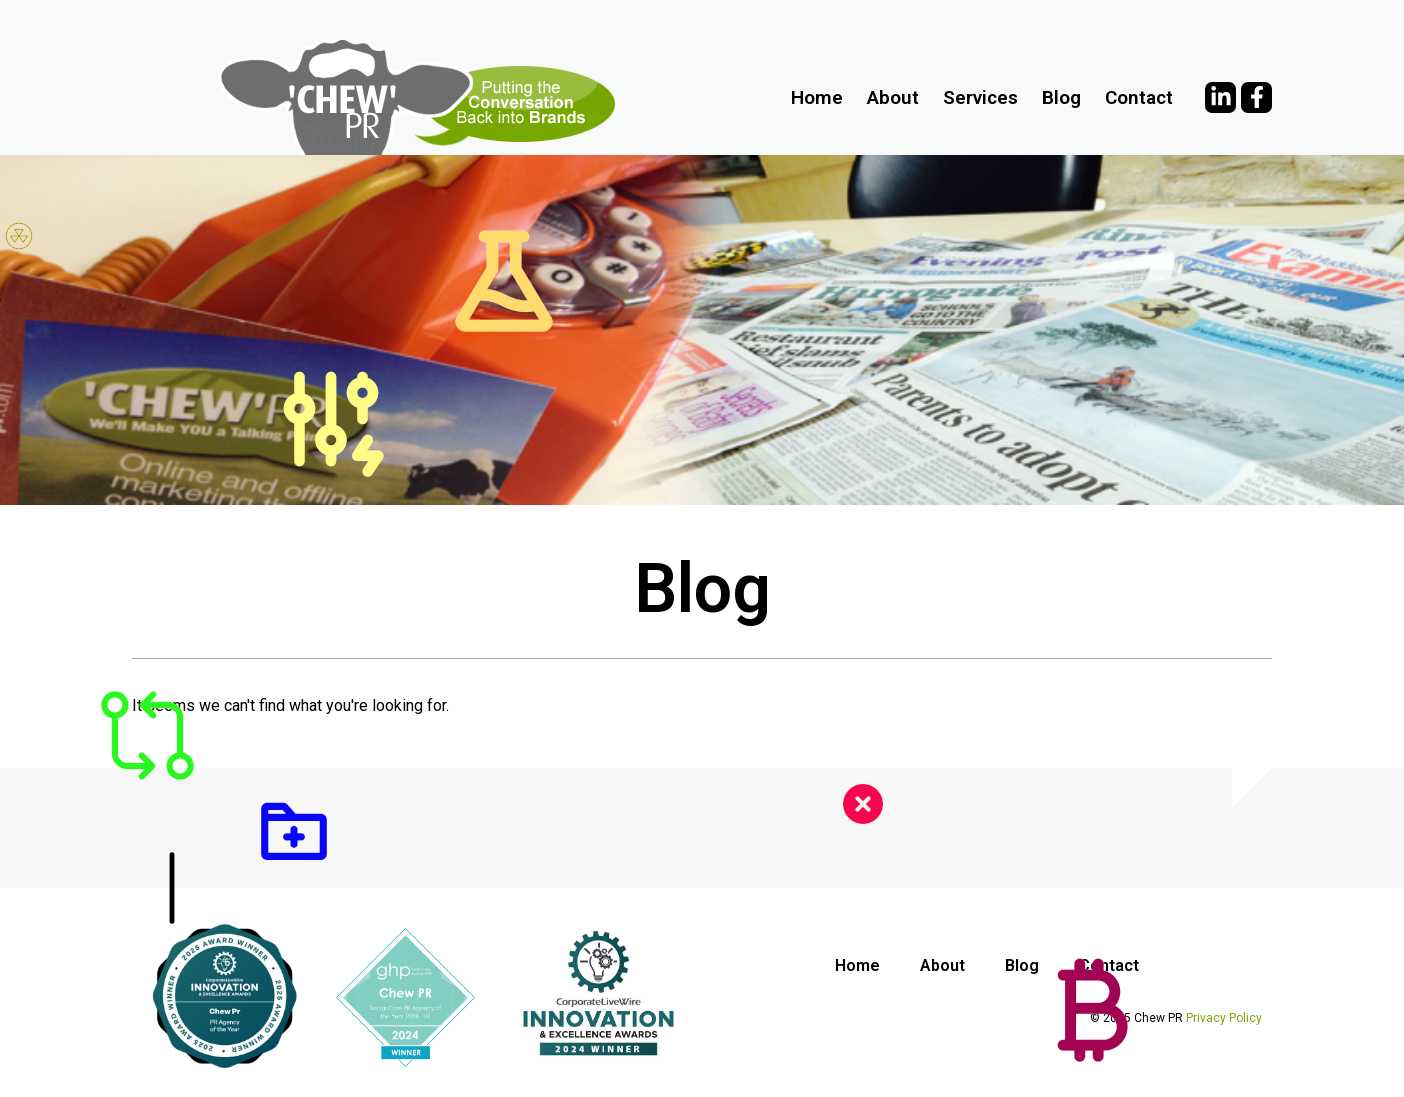 This screenshot has height=1097, width=1404. I want to click on compare branches or commits in a repository, so click(147, 735).